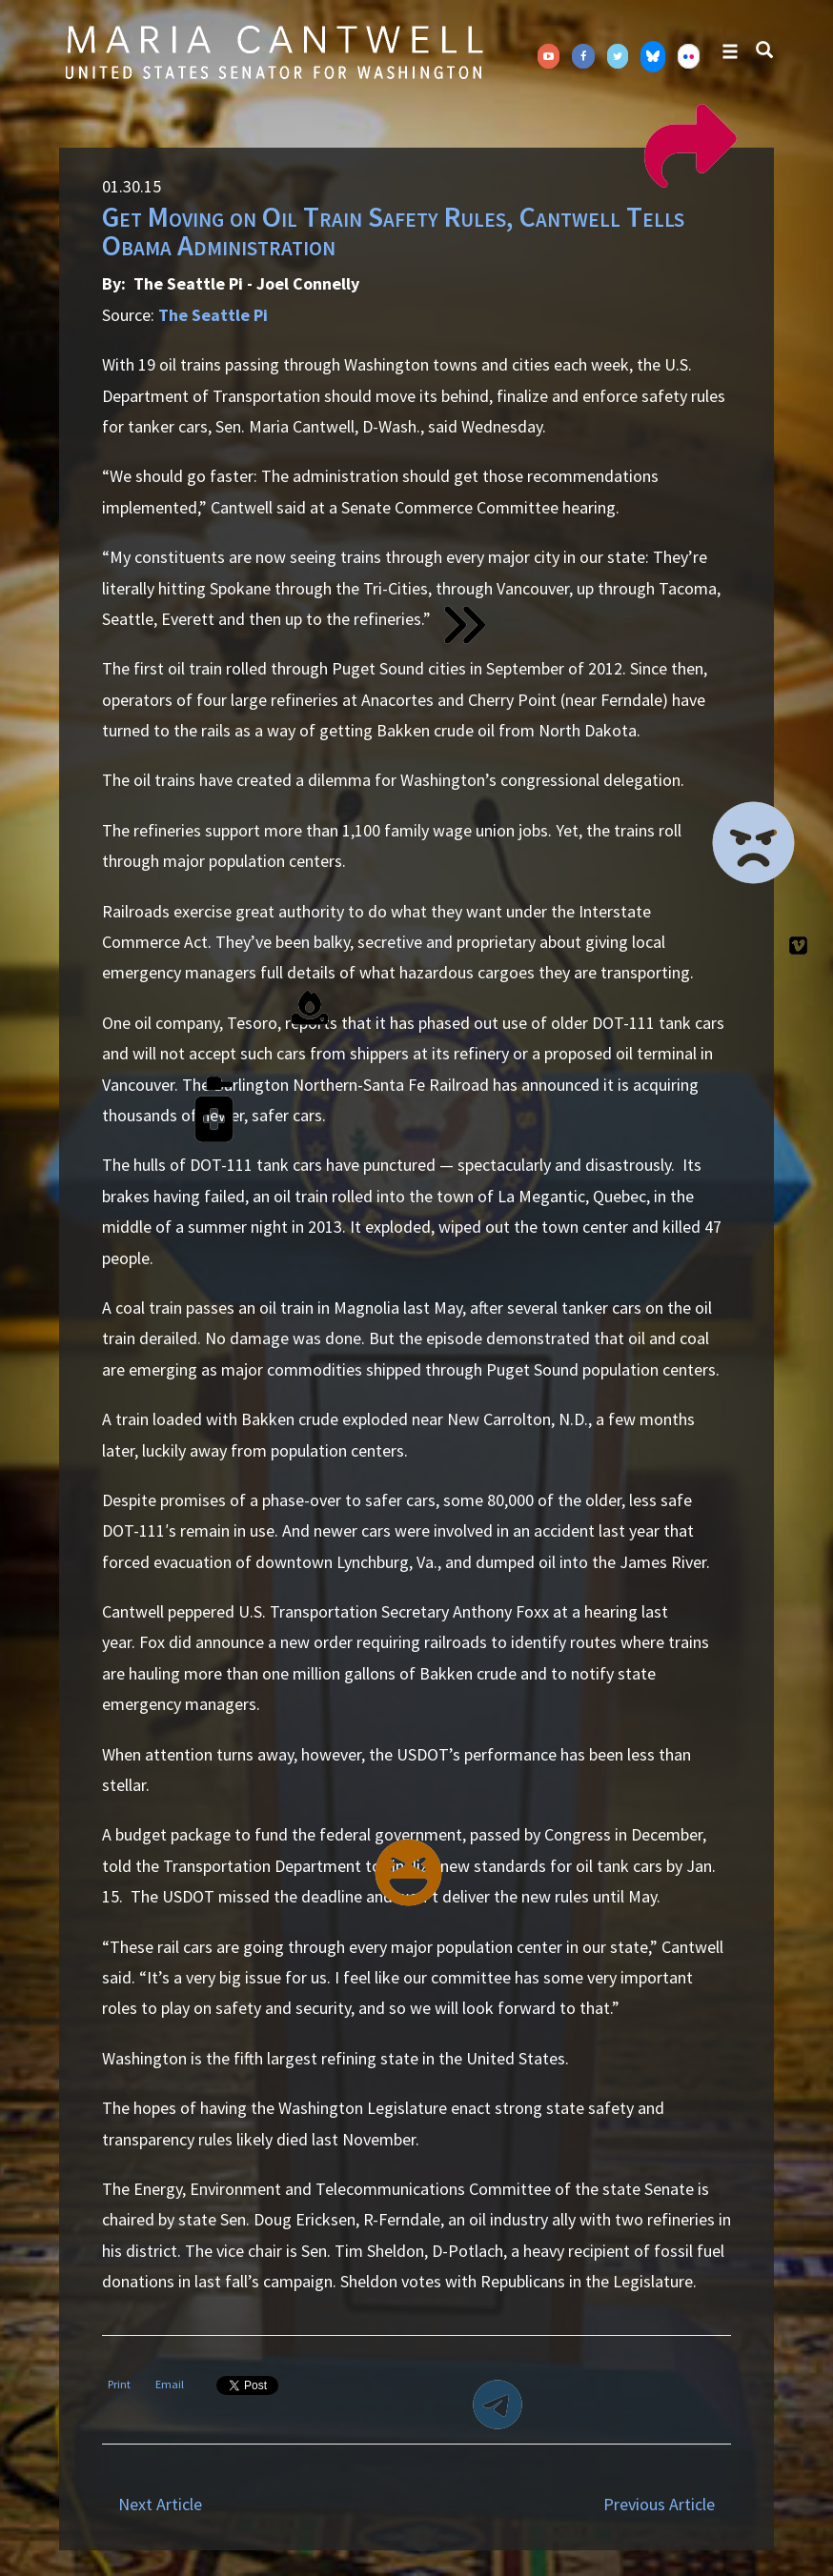 The width and height of the screenshot is (833, 2576). I want to click on skip forward or advance to the next item, so click(463, 625).